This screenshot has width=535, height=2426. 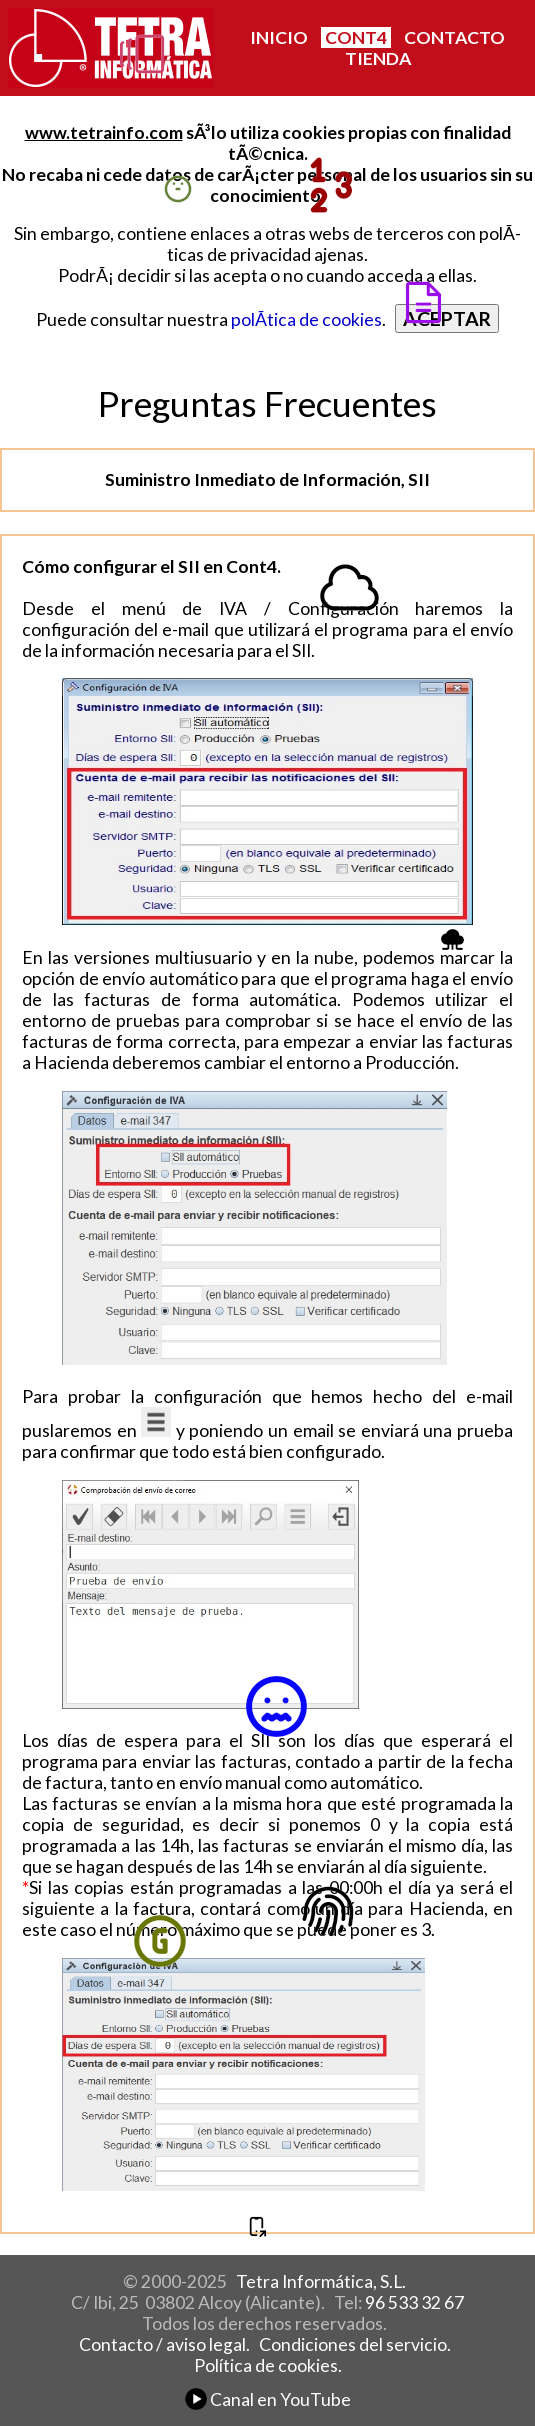 What do you see at coordinates (423, 302) in the screenshot?
I see `view document or text file` at bounding box center [423, 302].